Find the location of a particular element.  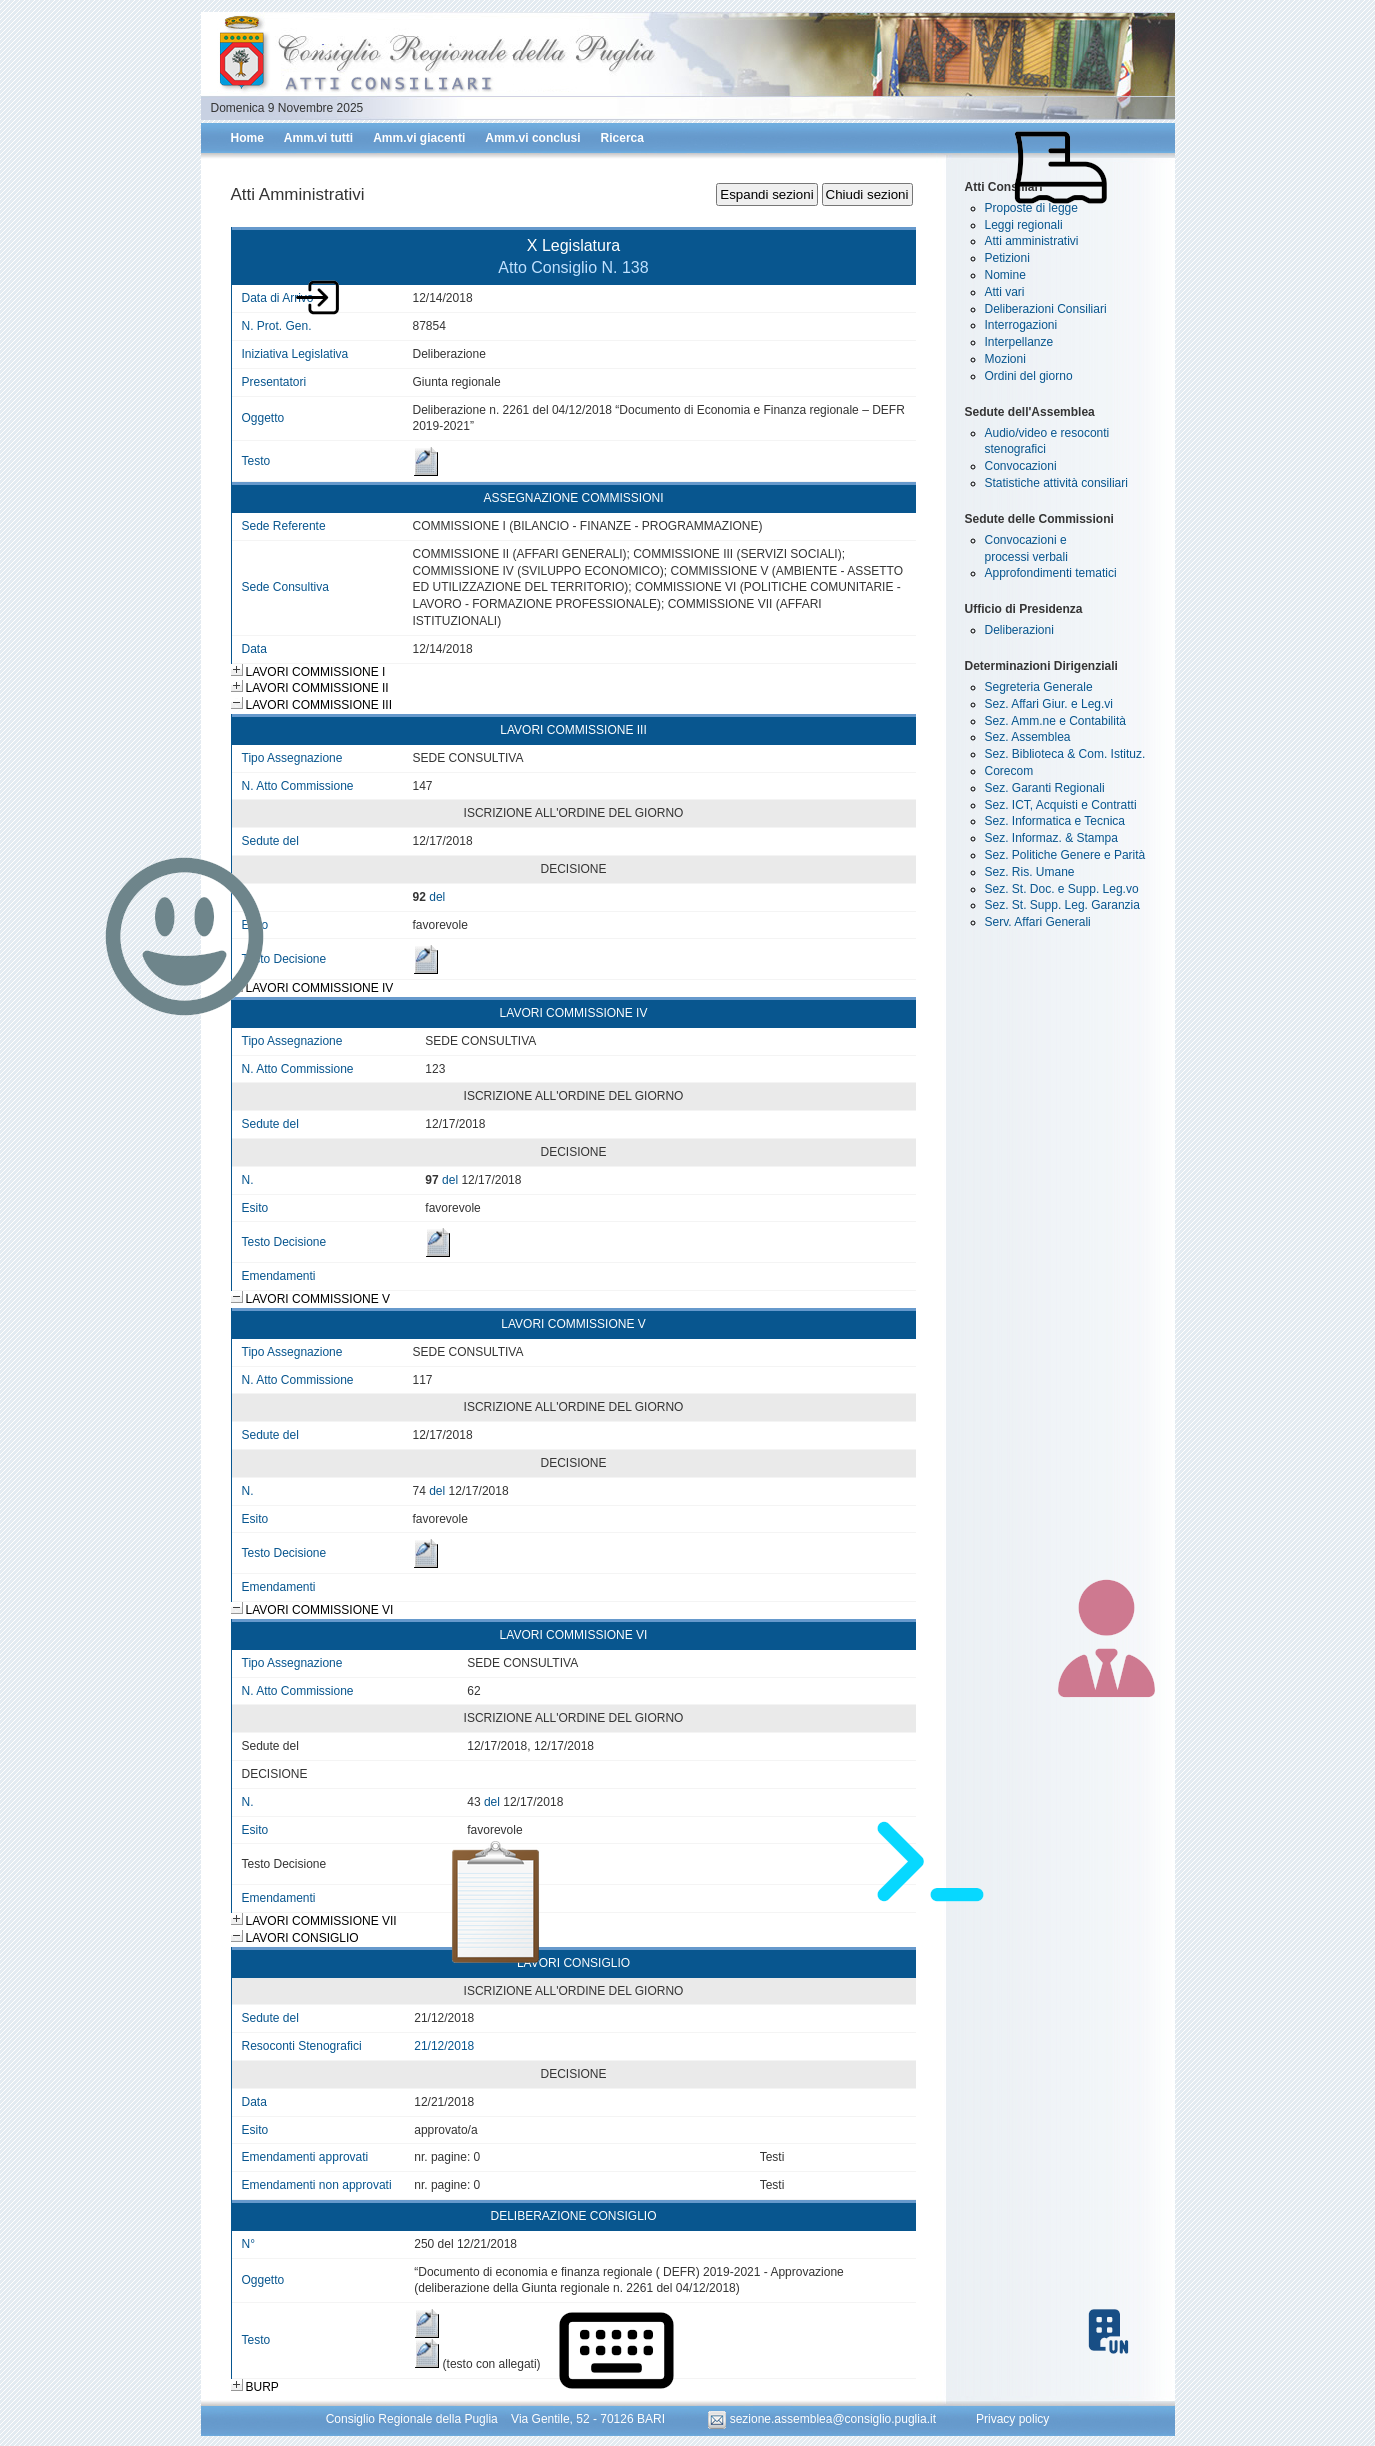

open the on-screen keyboard is located at coordinates (616, 2350).